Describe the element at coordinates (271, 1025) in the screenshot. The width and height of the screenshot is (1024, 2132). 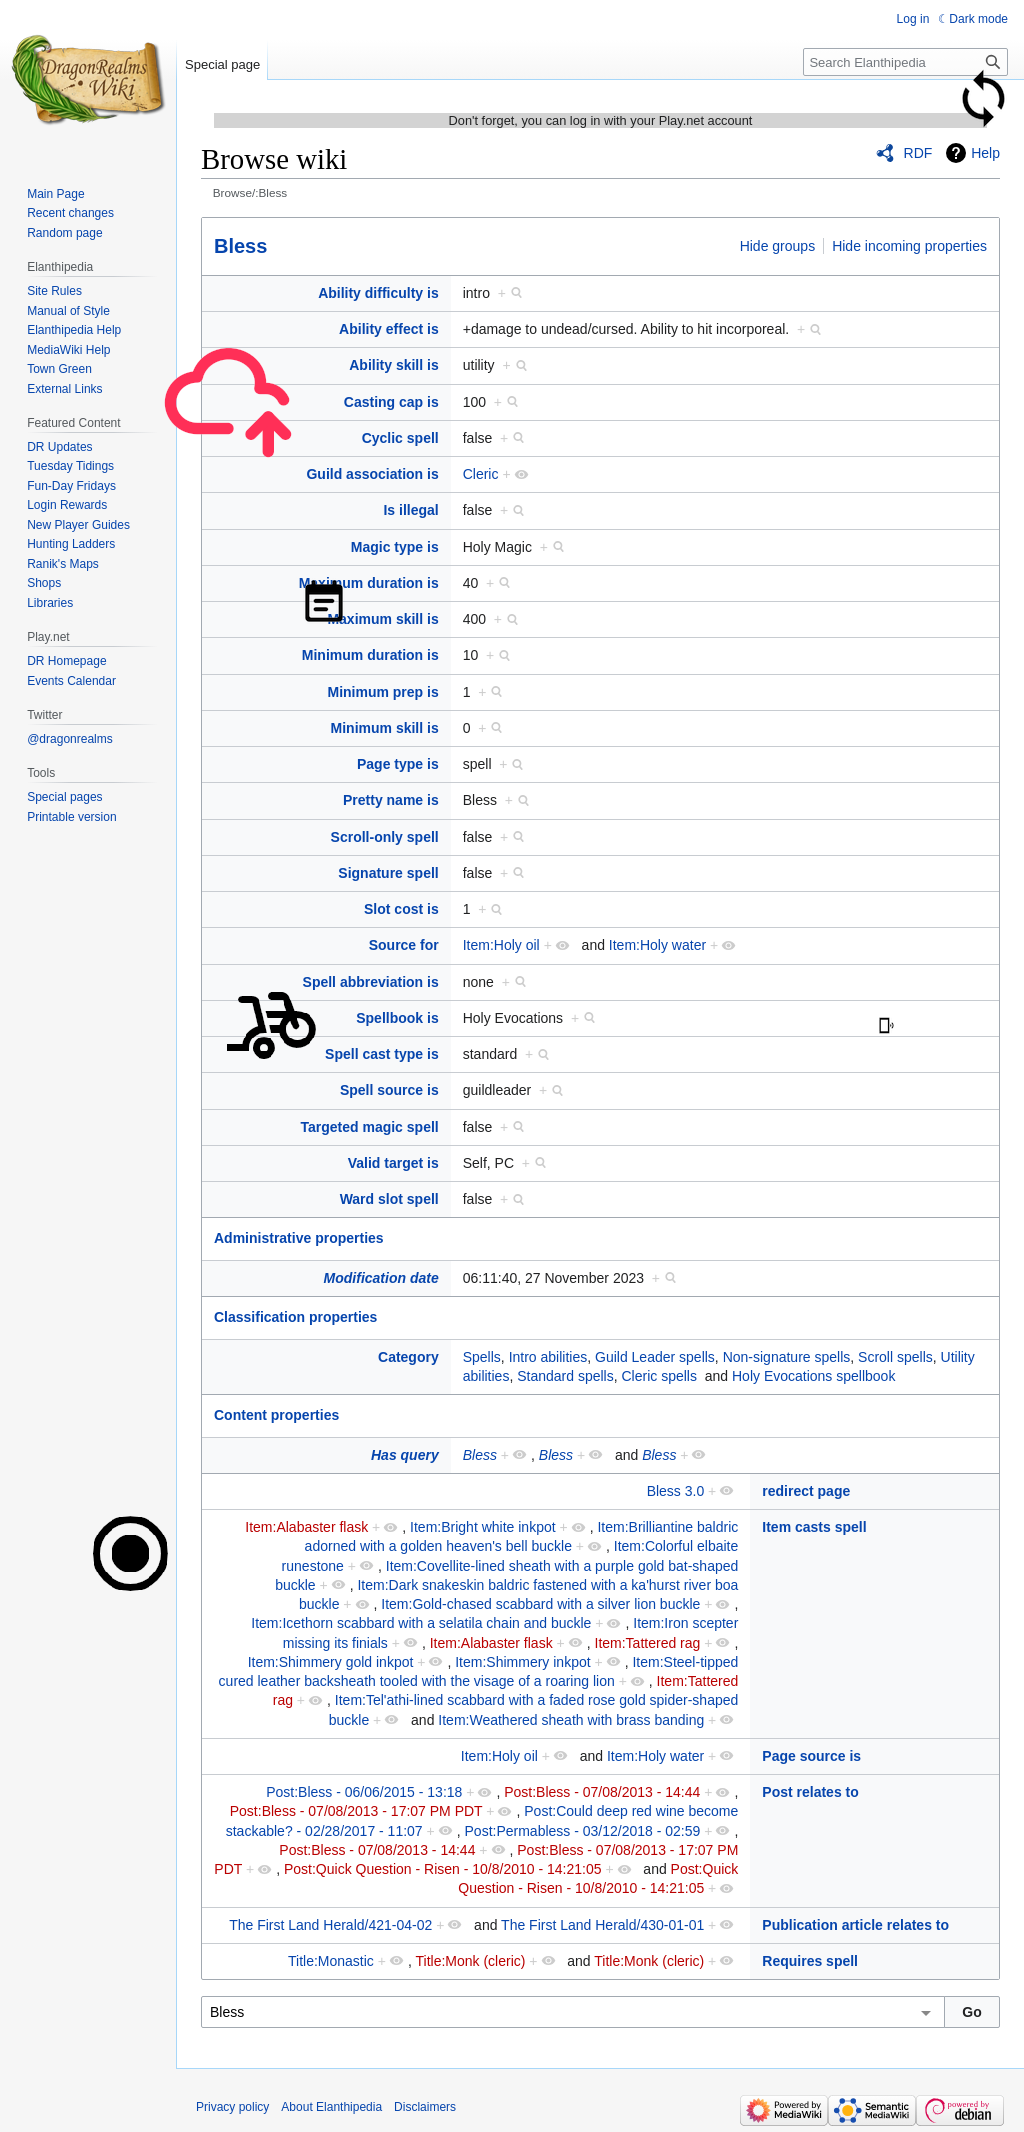
I see `view bike and scooter rental options` at that location.